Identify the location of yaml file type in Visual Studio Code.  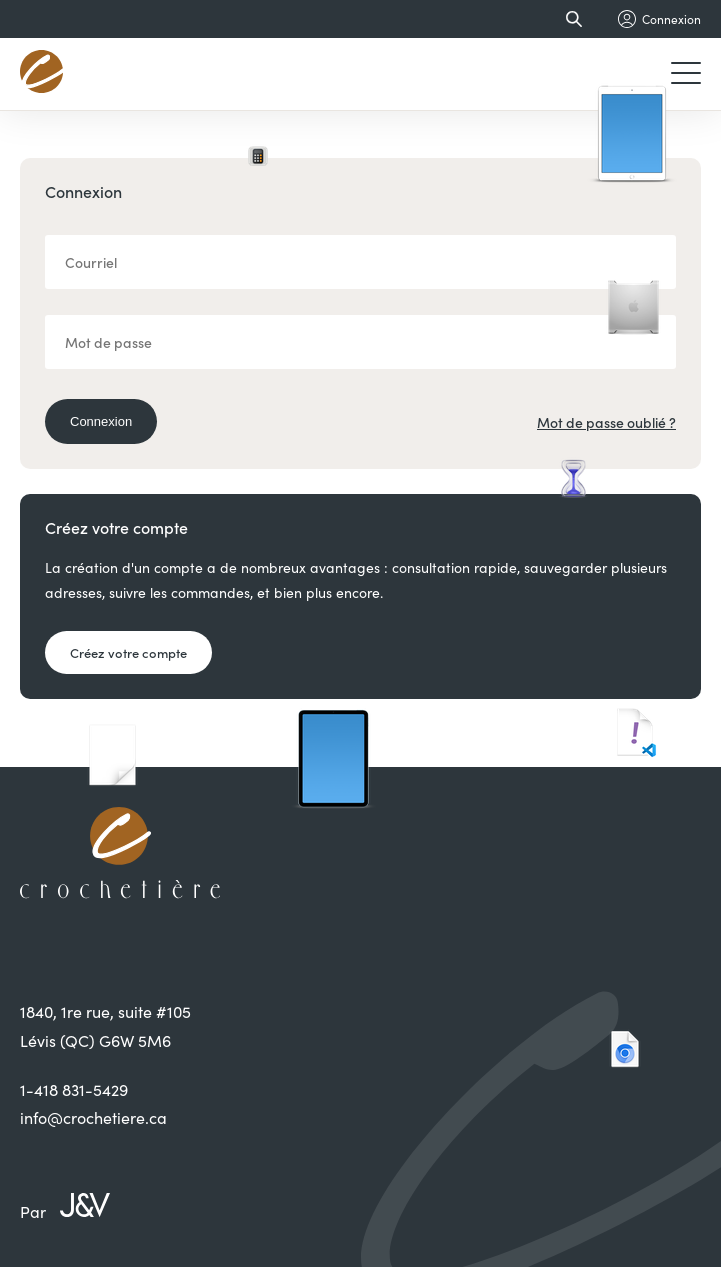
(635, 733).